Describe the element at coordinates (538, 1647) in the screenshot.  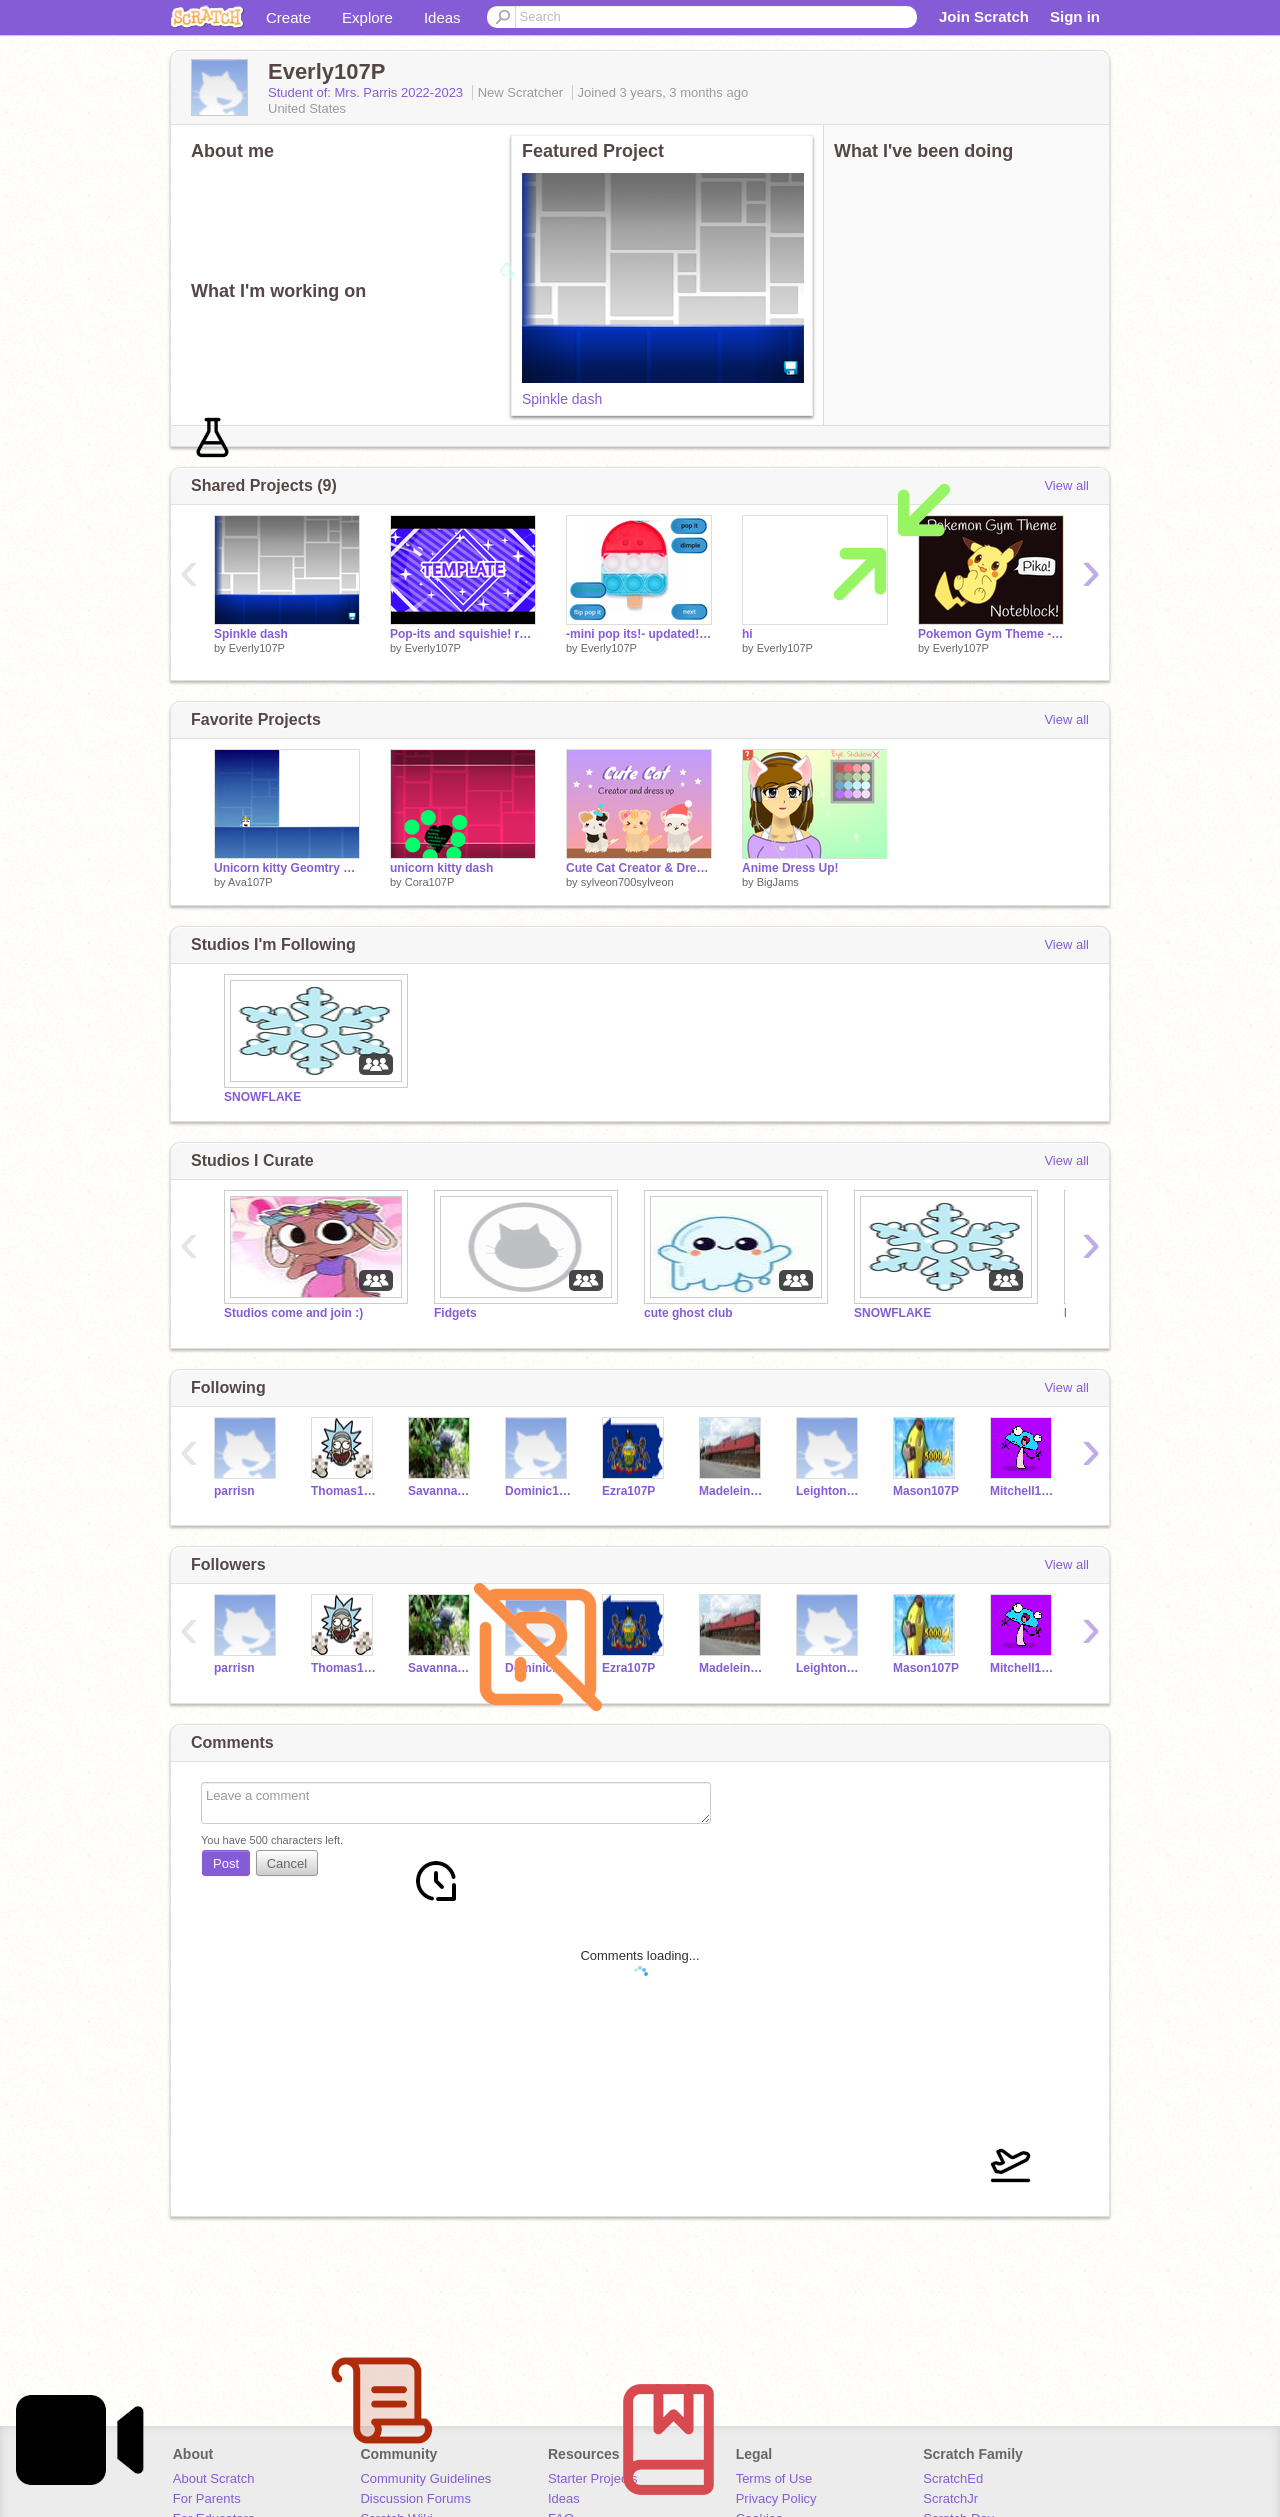
I see `no parking available` at that location.